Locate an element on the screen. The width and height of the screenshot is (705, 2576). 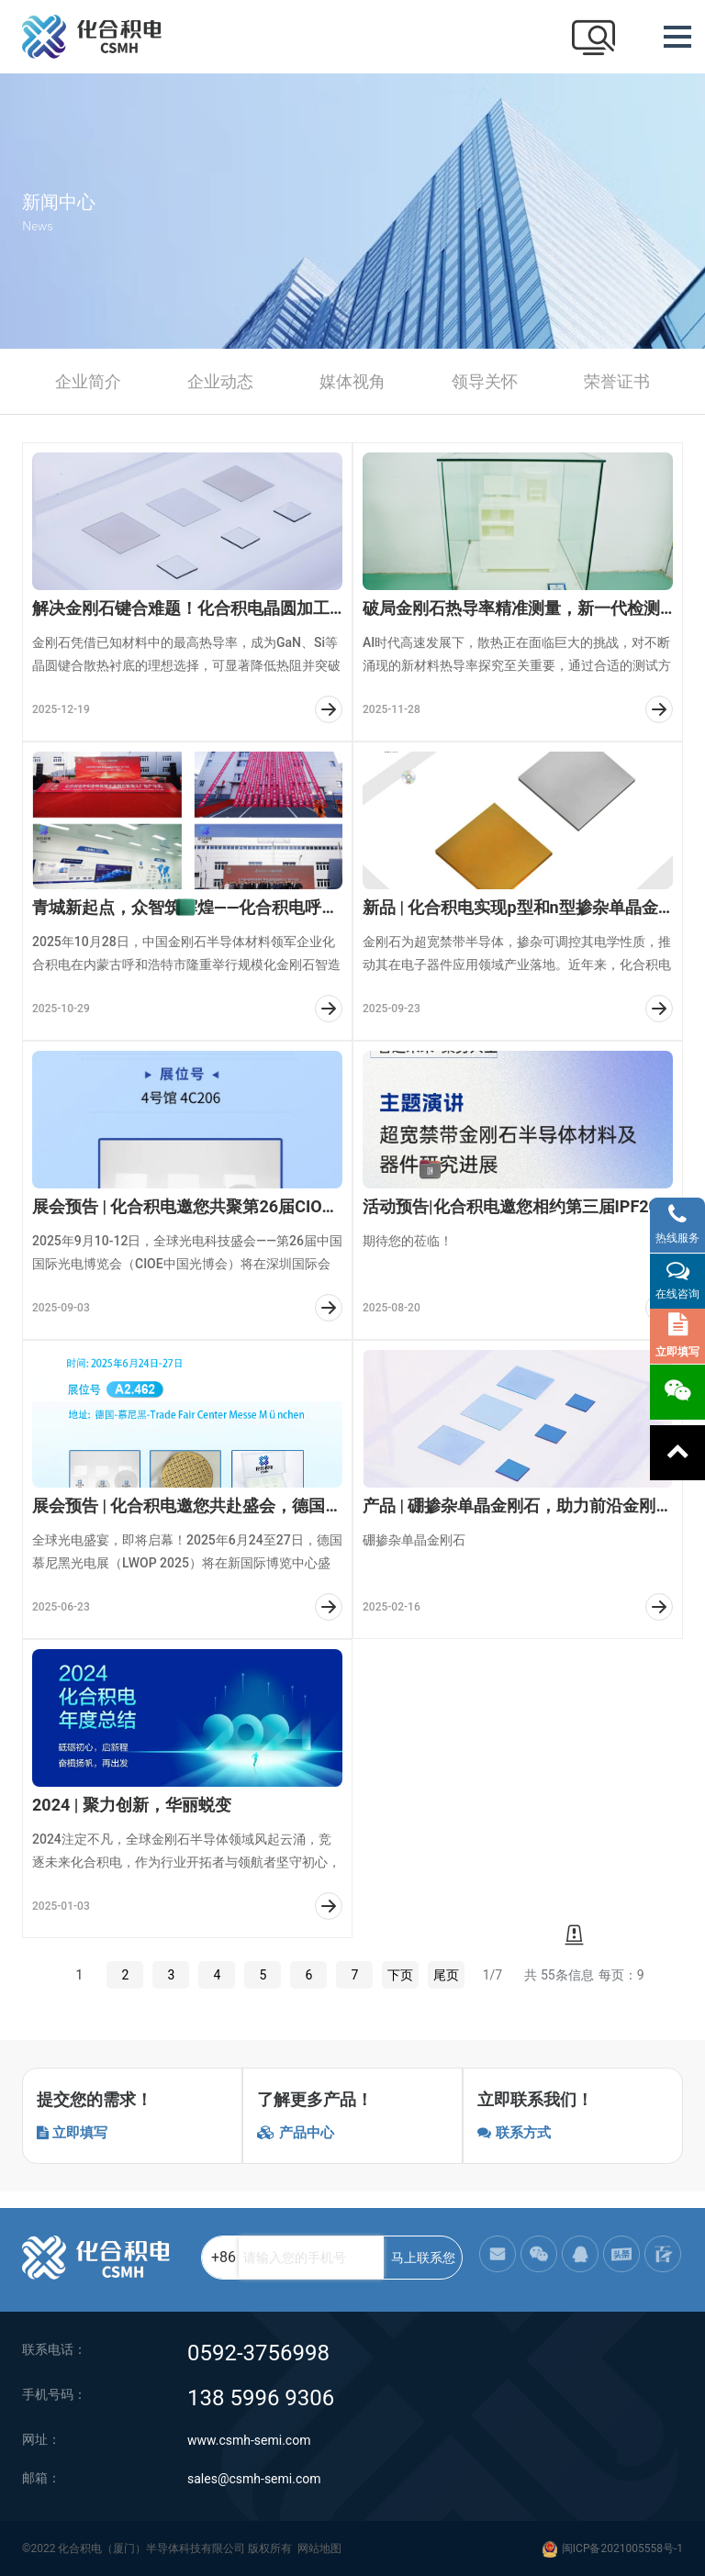
access system diagnostics settings is located at coordinates (593, 36).